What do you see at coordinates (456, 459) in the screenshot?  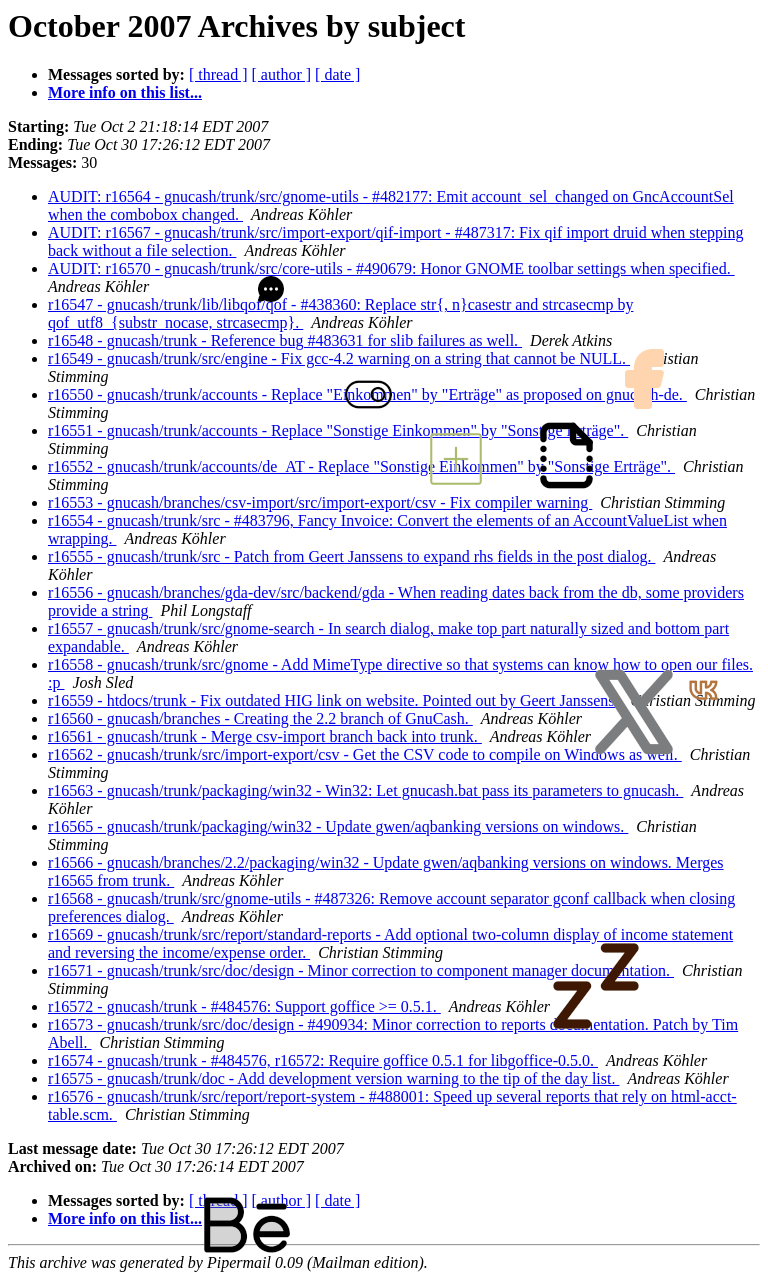 I see `add a new item or entry` at bounding box center [456, 459].